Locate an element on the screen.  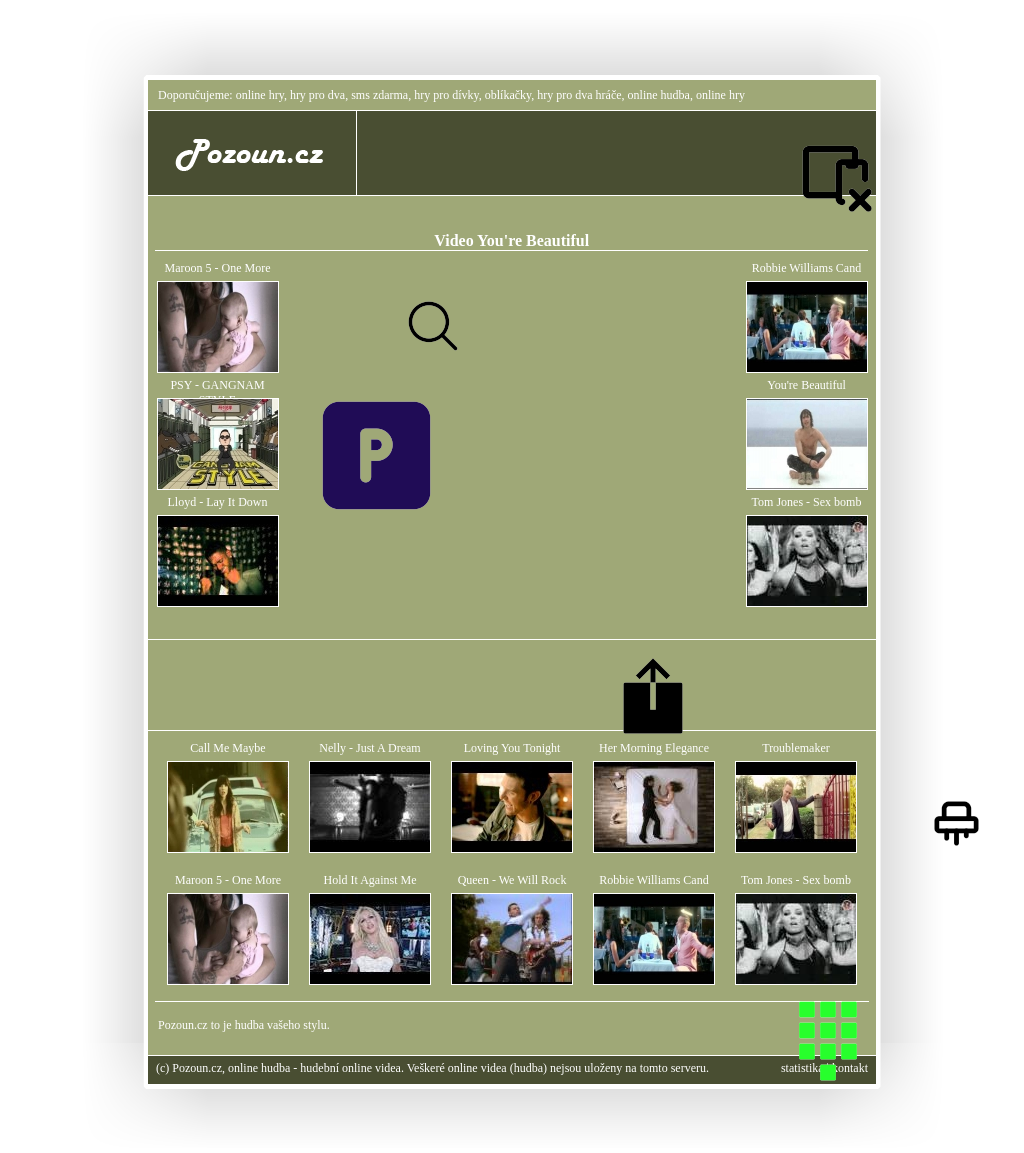
share this content is located at coordinates (653, 696).